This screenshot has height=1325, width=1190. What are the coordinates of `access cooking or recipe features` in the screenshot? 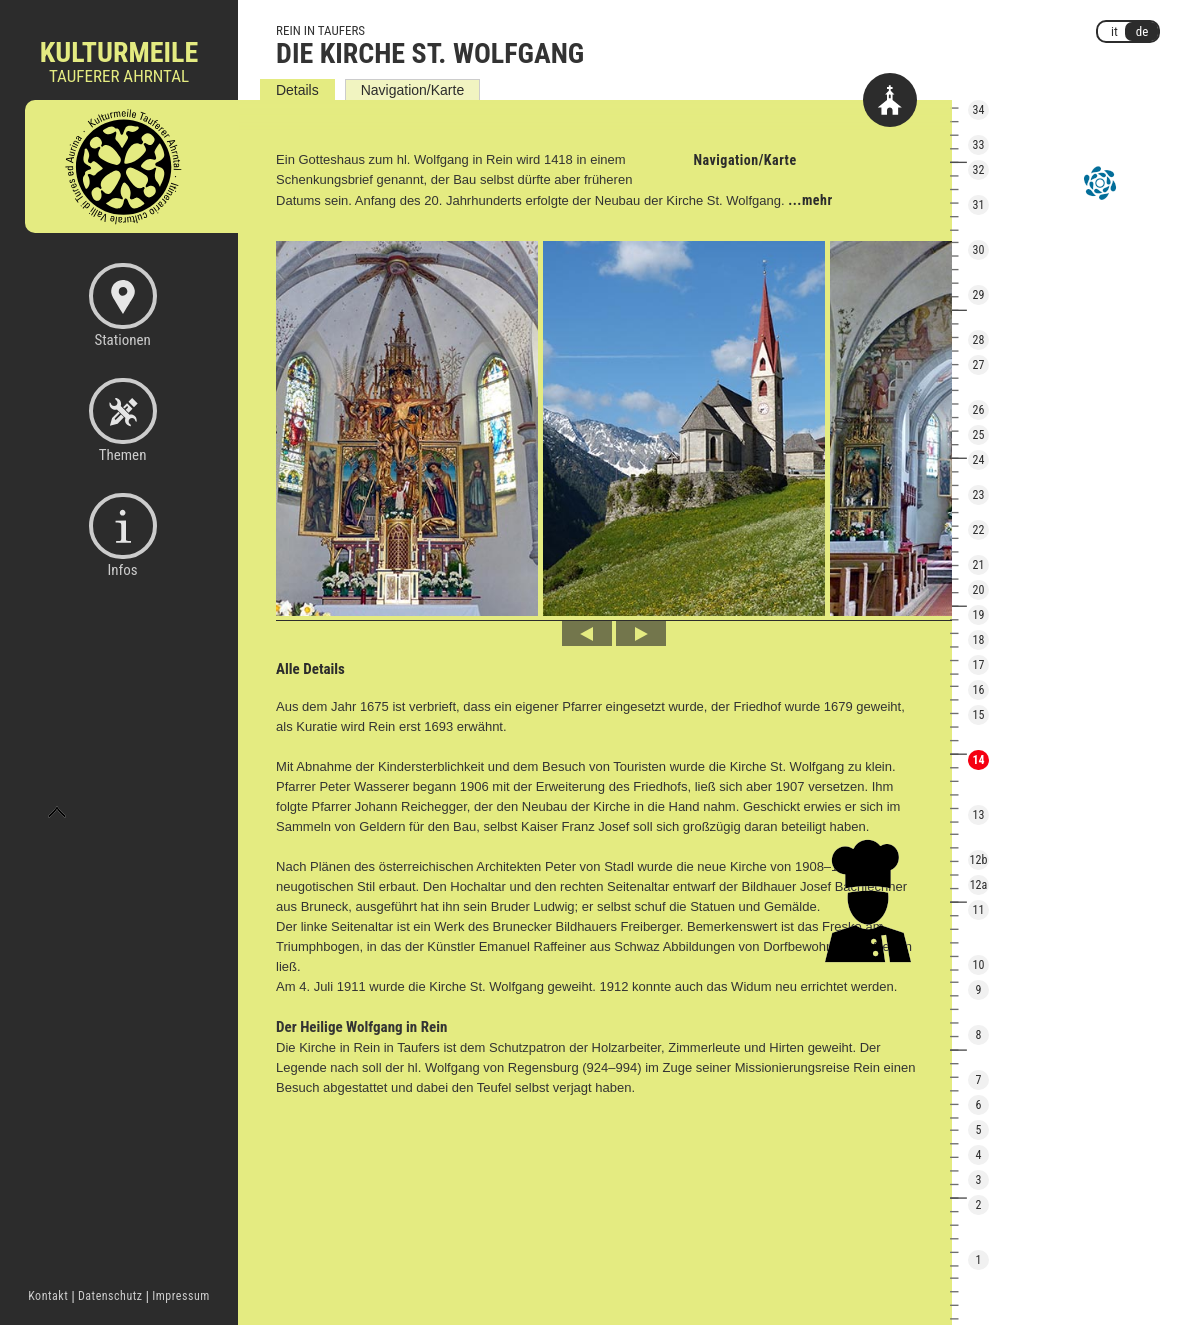 It's located at (868, 901).